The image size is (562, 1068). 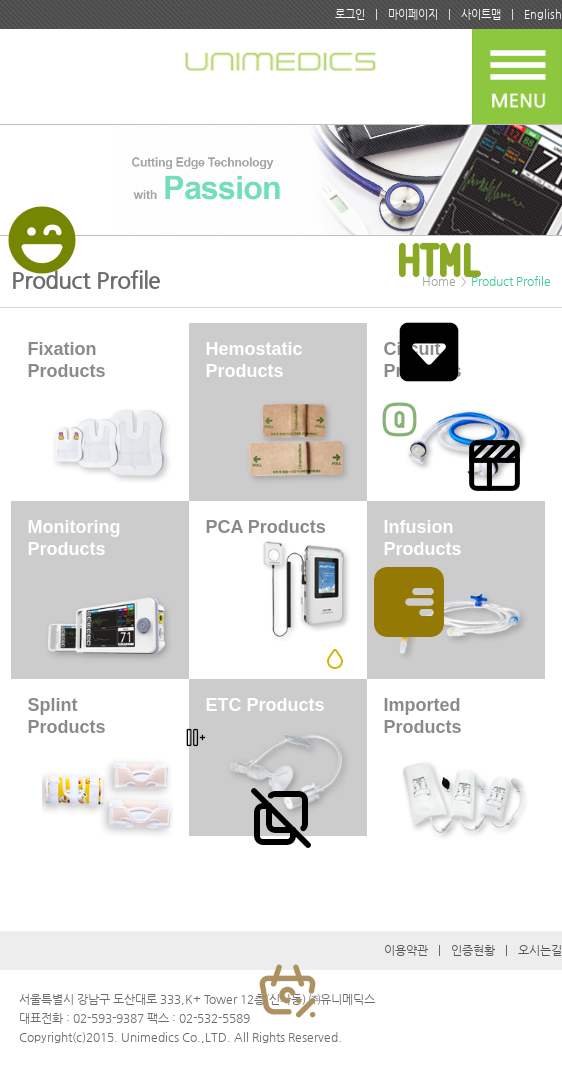 I want to click on adjust water or hydration settings, so click(x=335, y=659).